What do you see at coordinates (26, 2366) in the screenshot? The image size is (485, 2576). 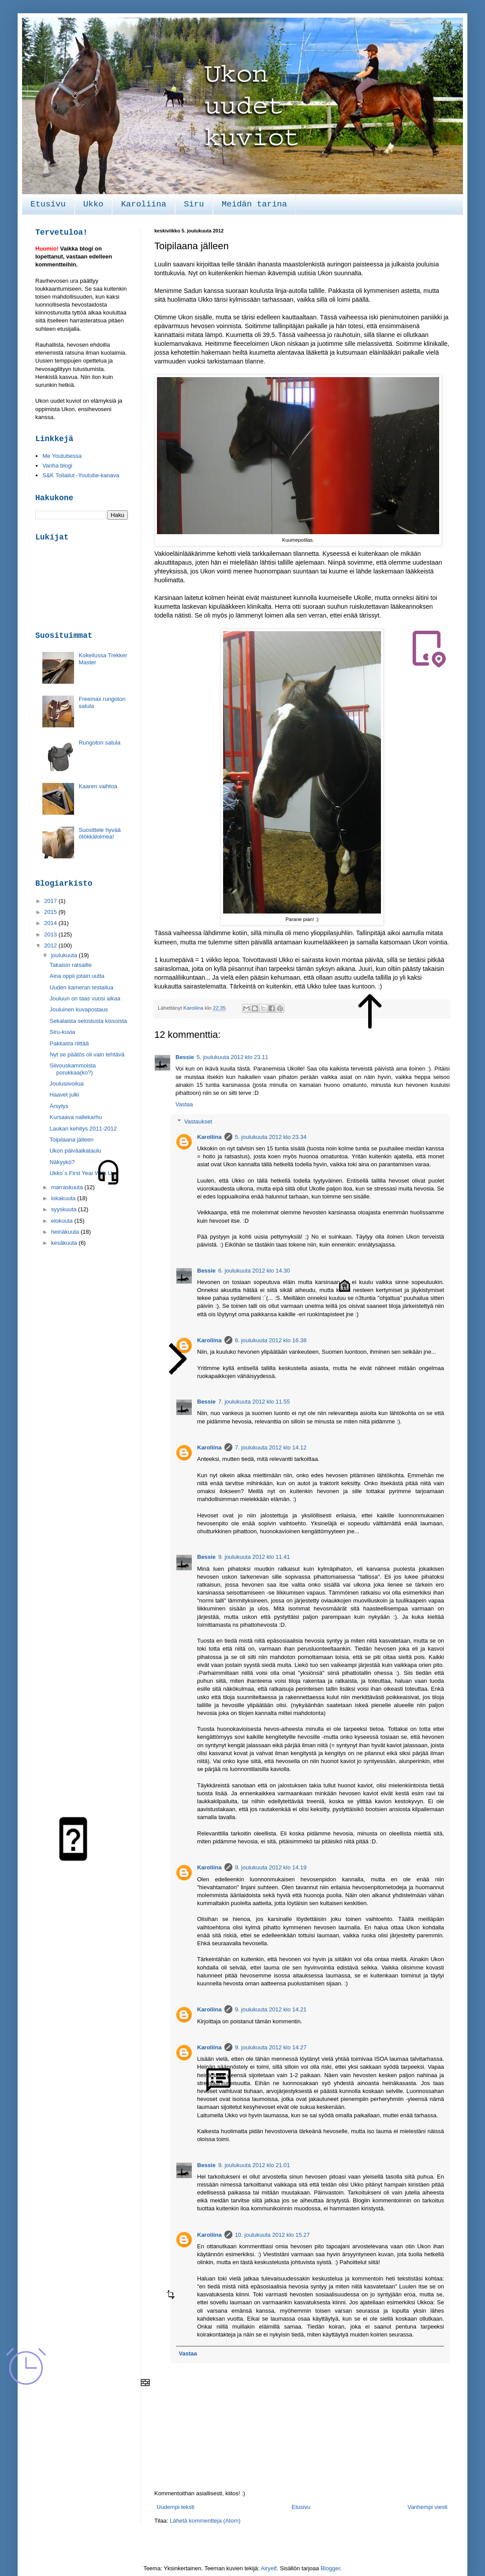 I see `set or manage alarms` at bounding box center [26, 2366].